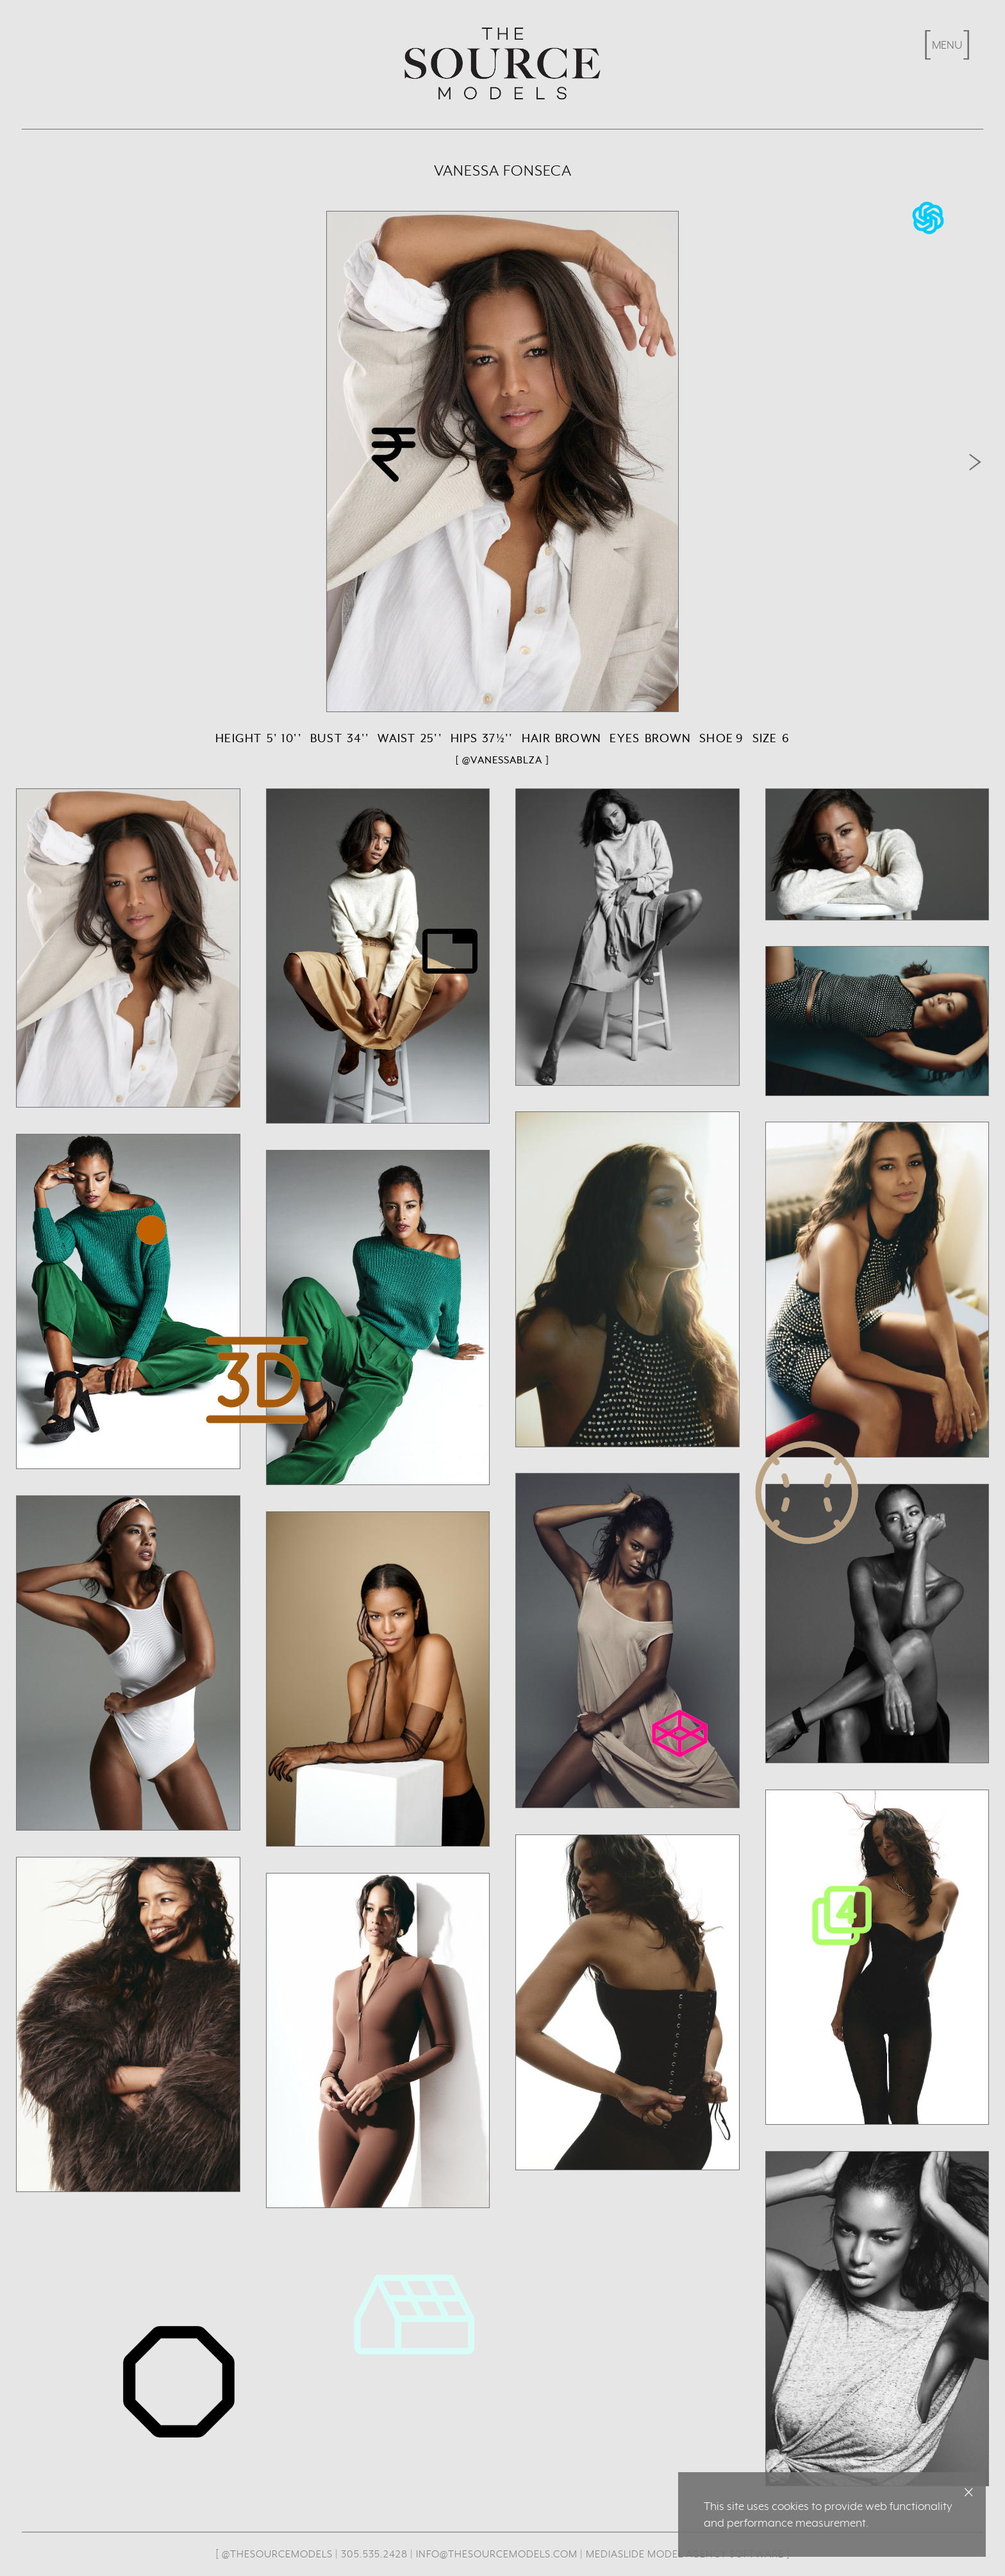 The width and height of the screenshot is (1005, 2576). What do you see at coordinates (151, 1230) in the screenshot?
I see `indicates an unread notification or new item` at bounding box center [151, 1230].